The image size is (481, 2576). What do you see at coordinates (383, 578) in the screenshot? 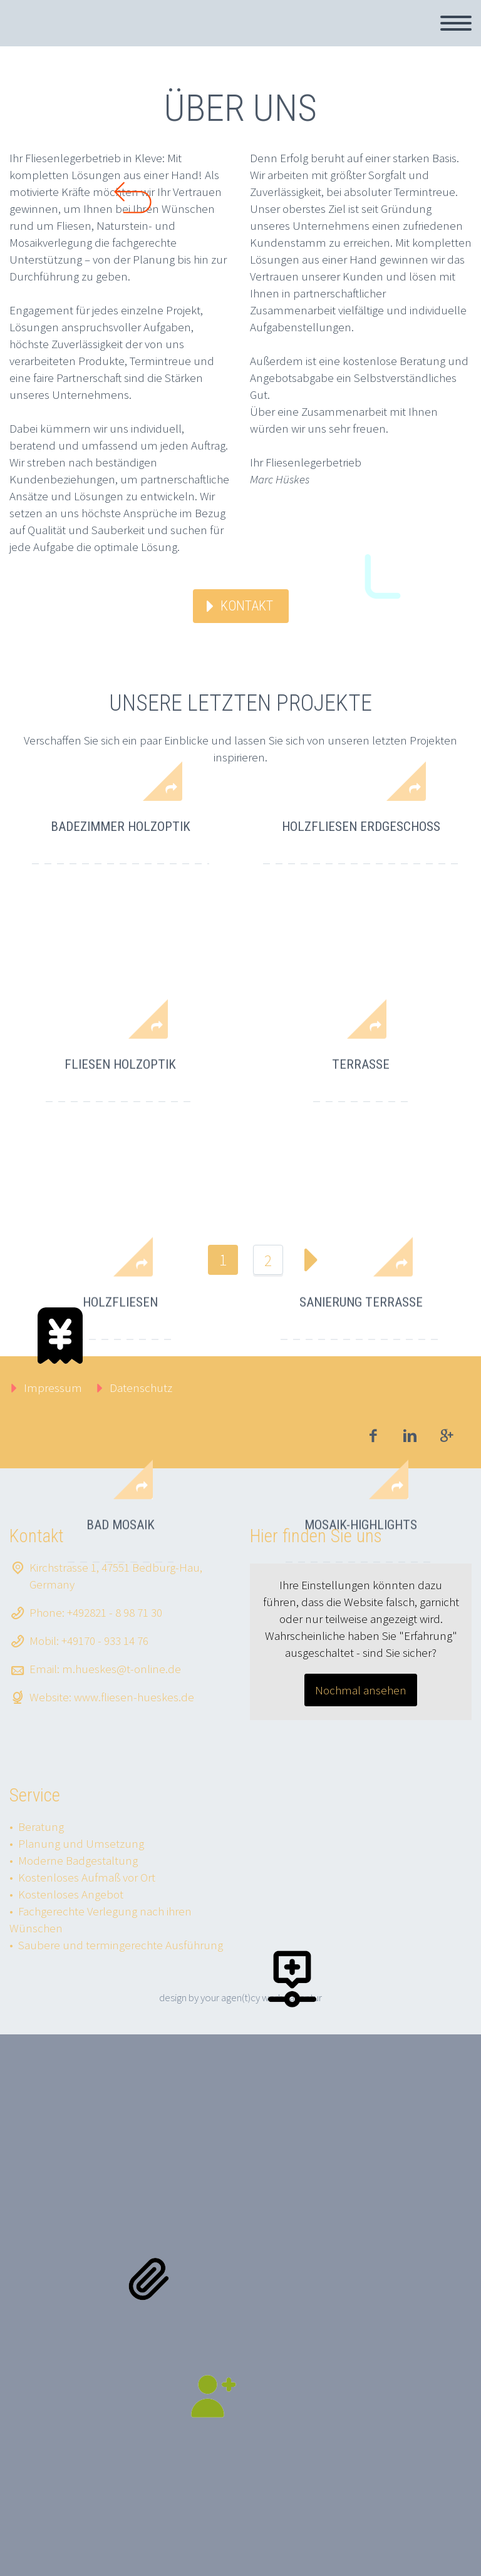
I see `romanian leu currency symbol` at bounding box center [383, 578].